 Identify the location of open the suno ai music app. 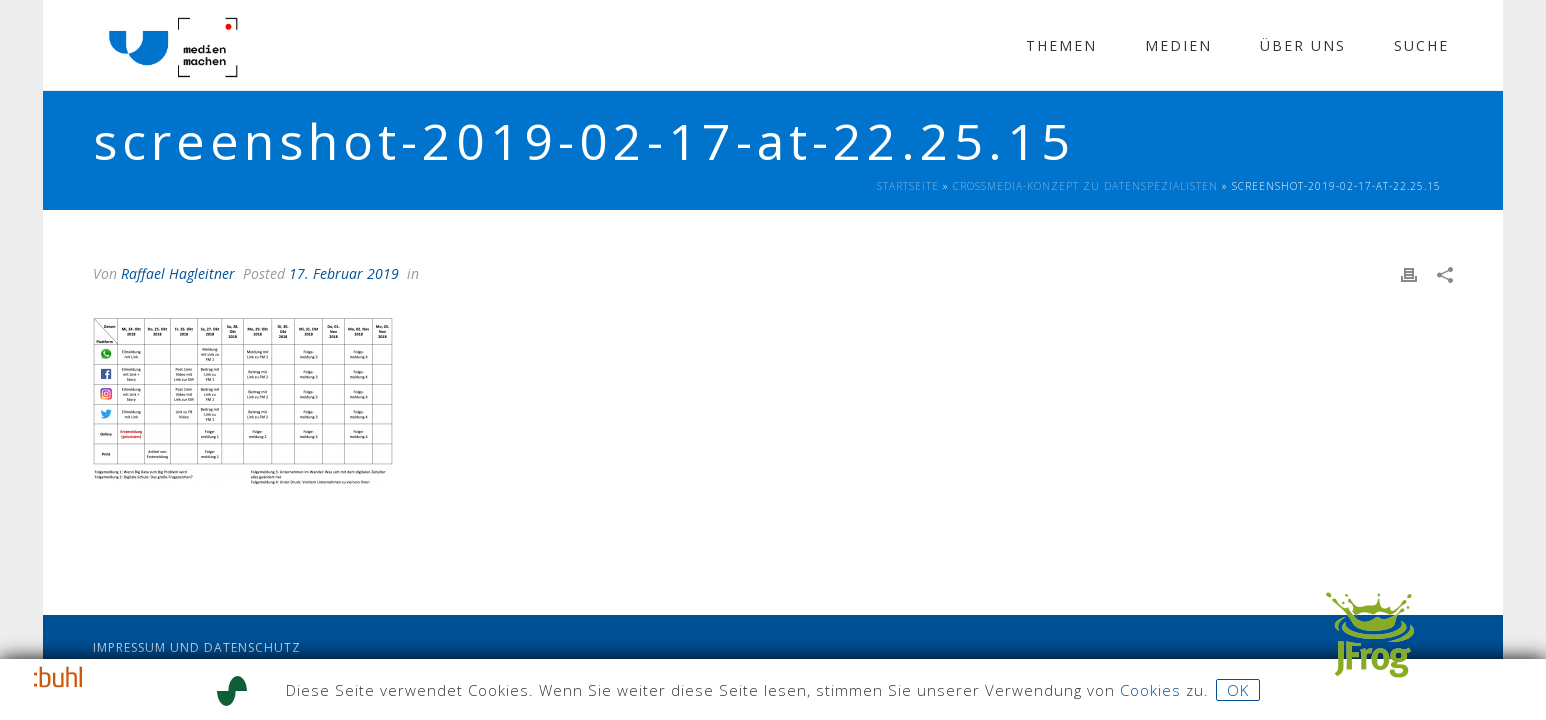
(232, 691).